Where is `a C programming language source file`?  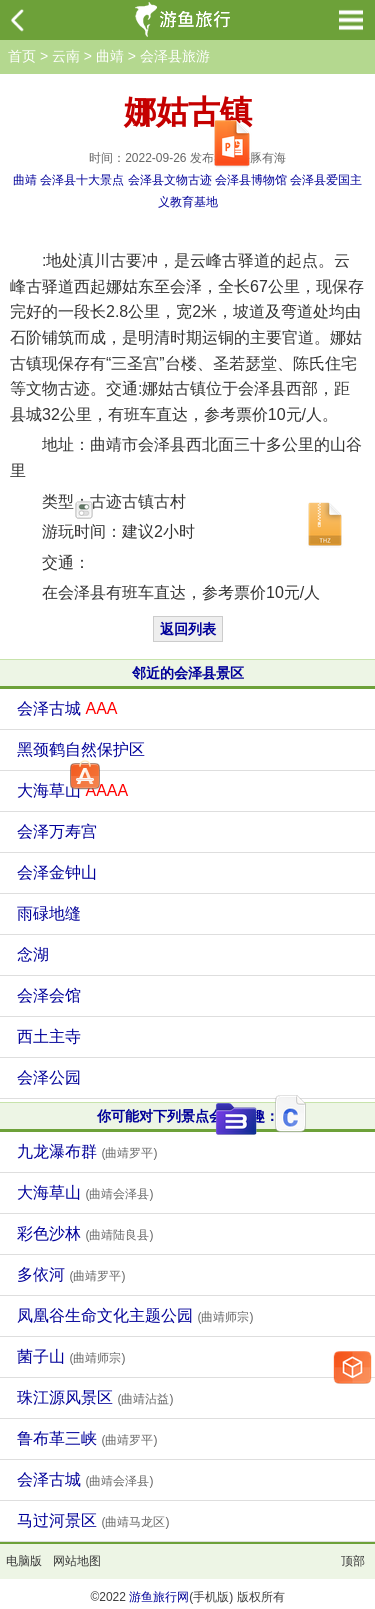
a C programming language source file is located at coordinates (290, 1113).